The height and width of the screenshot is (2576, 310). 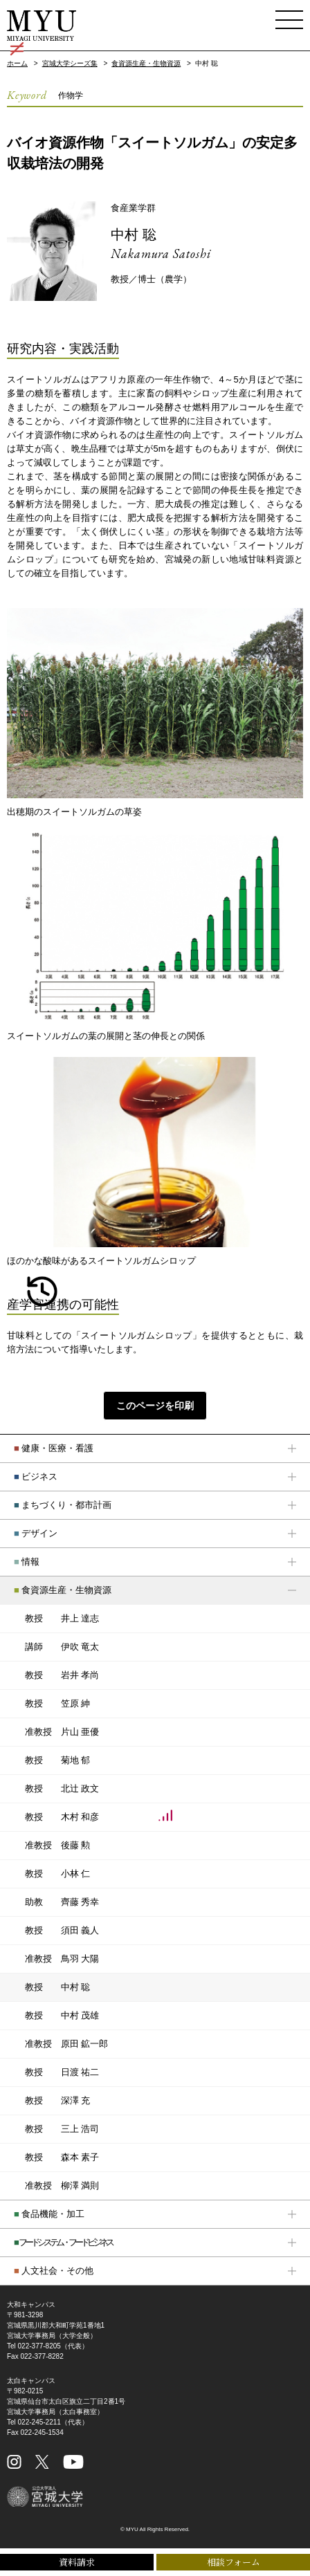 I want to click on indicates values are not equal, so click(x=17, y=48).